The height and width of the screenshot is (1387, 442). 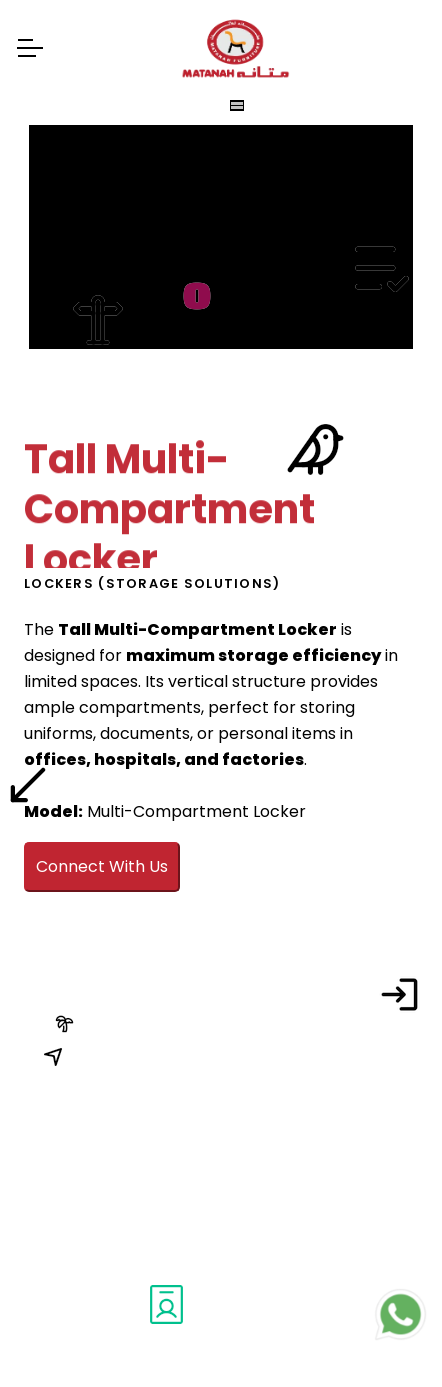 I want to click on tap to navigate to a destination, so click(x=54, y=1056).